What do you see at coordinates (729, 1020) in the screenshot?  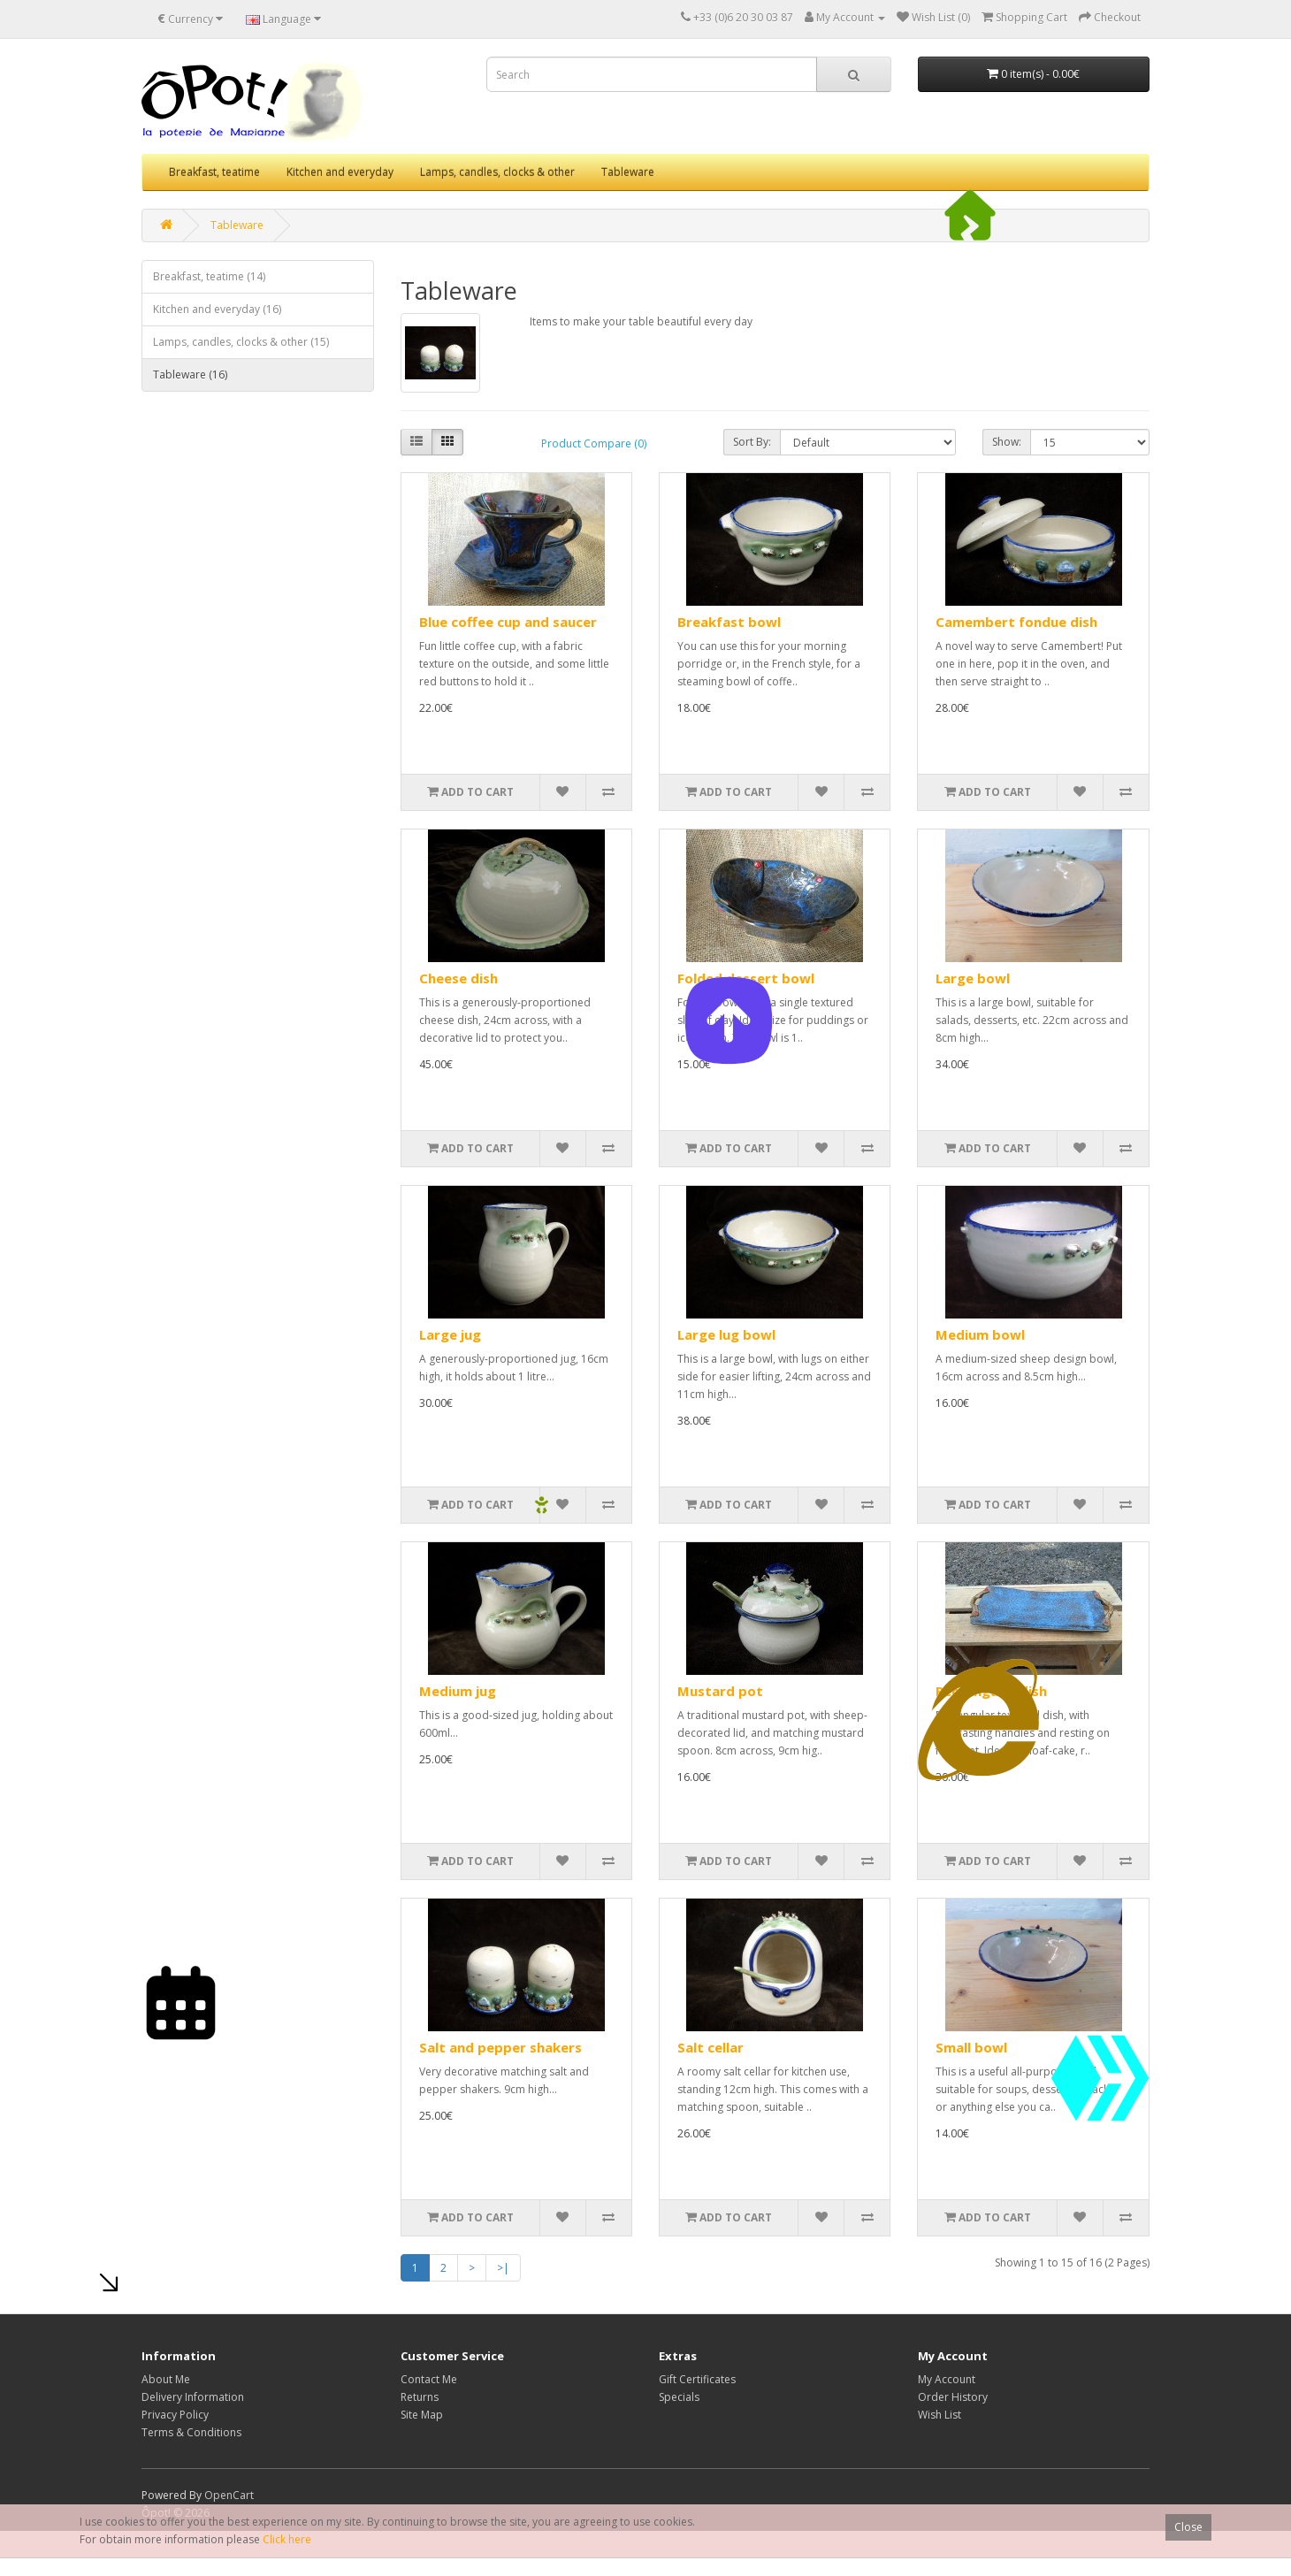 I see `upload a file or document` at bounding box center [729, 1020].